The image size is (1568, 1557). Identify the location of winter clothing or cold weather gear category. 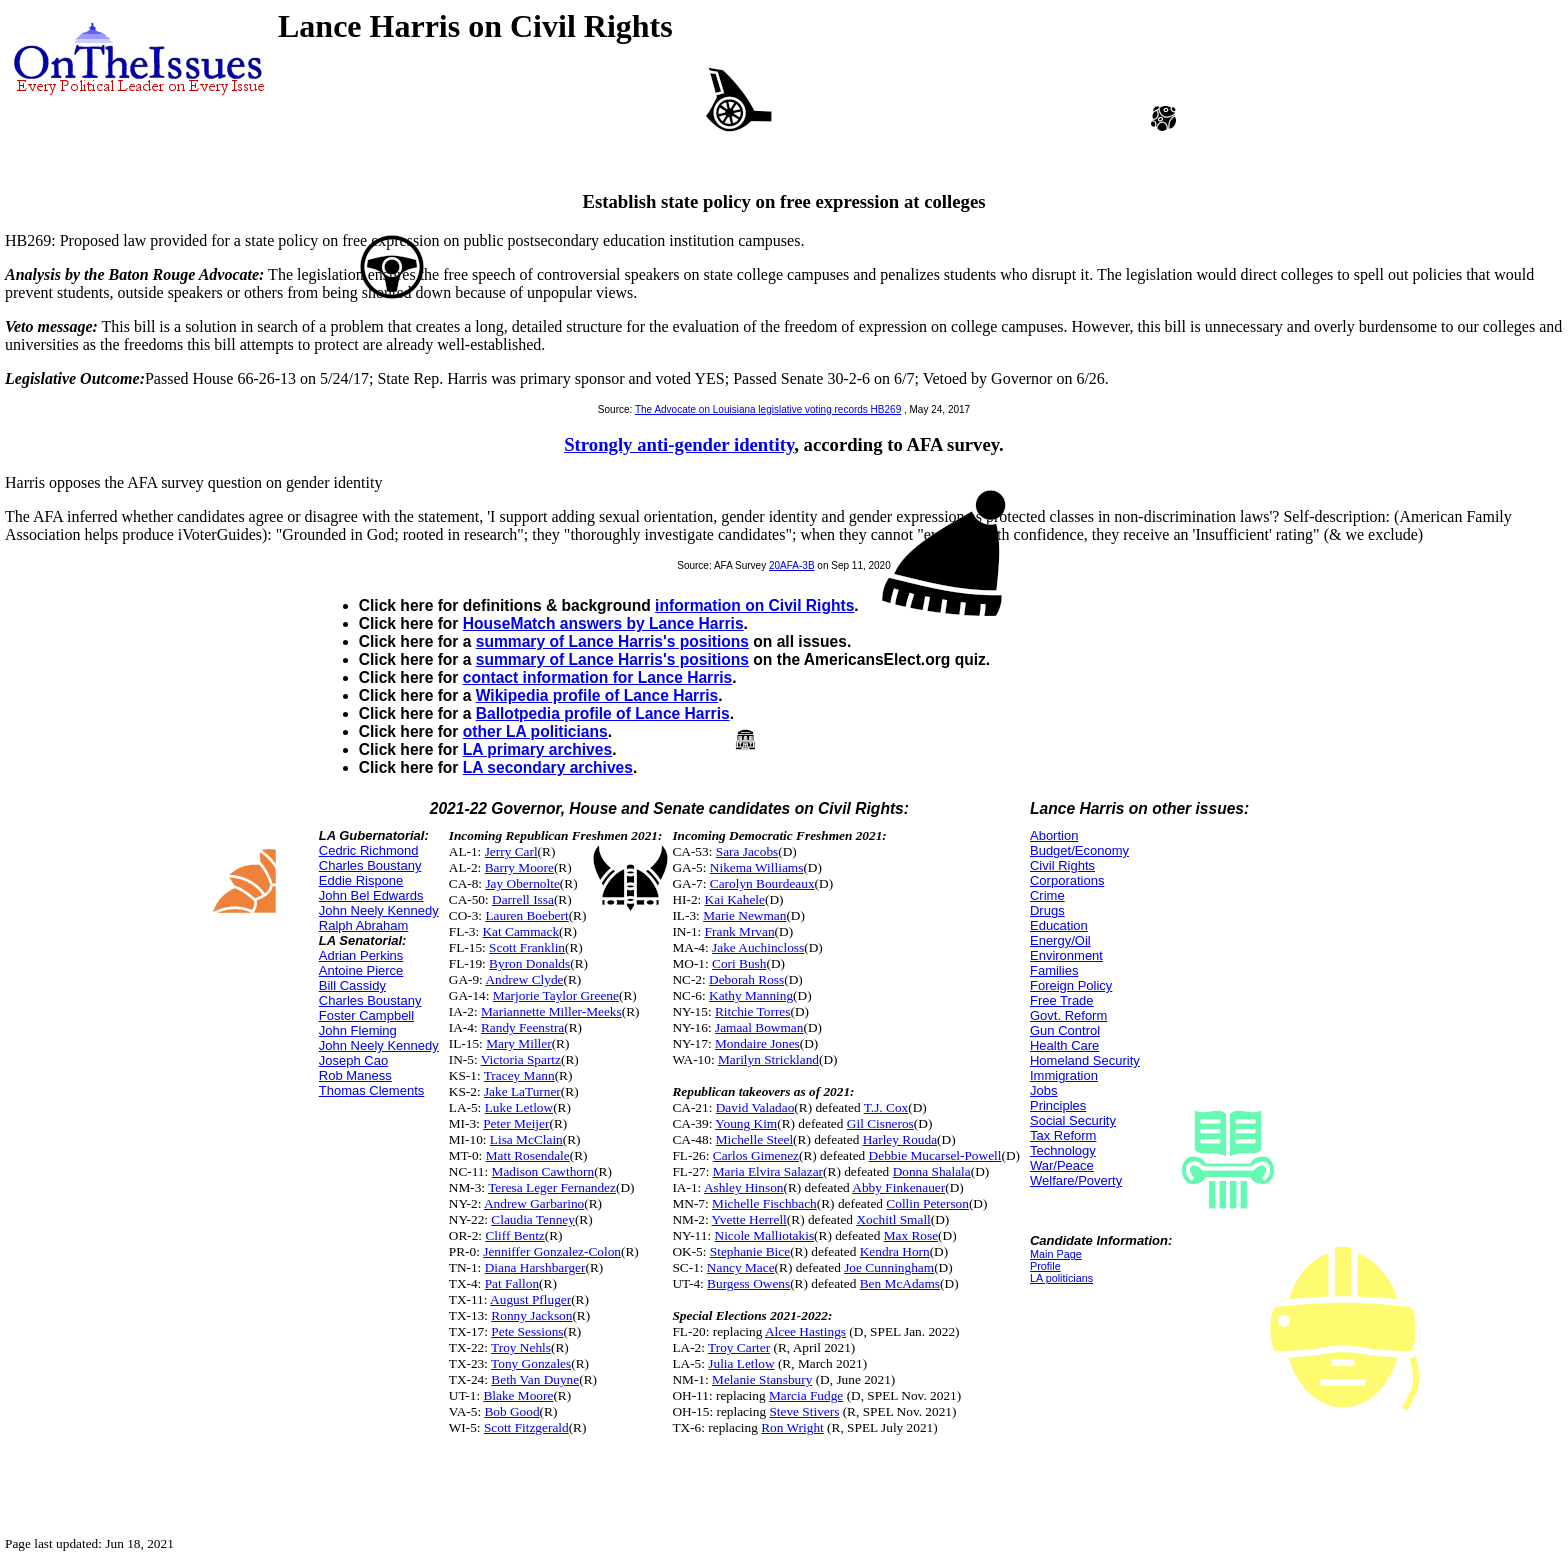
(943, 553).